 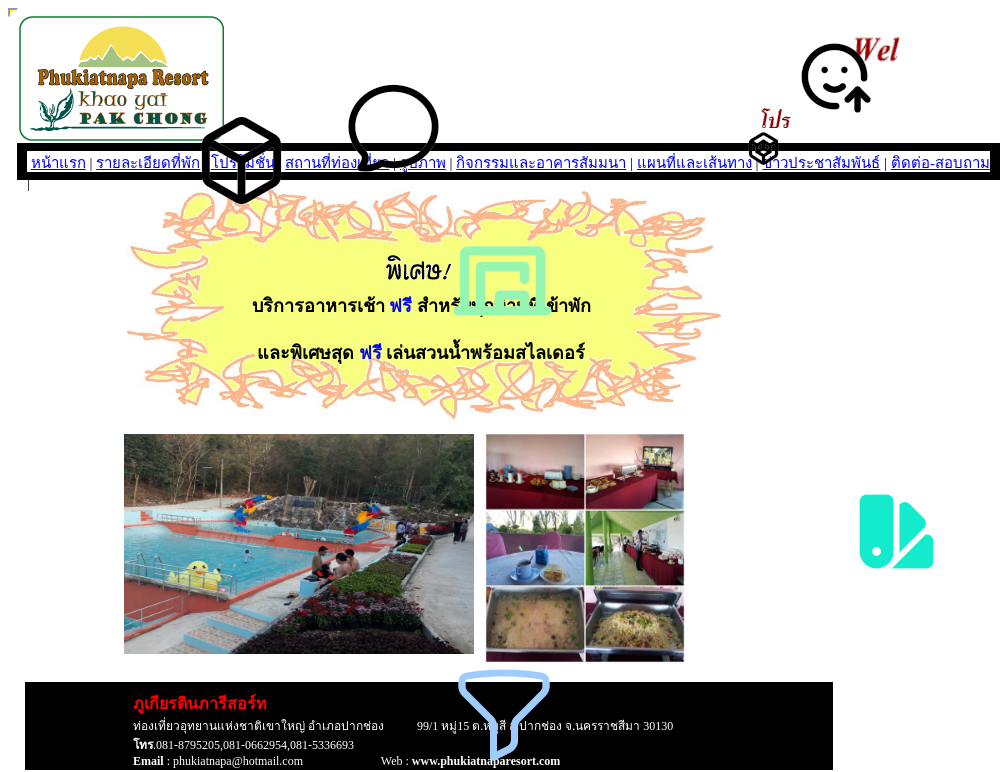 I want to click on view 3d model or object, so click(x=763, y=148).